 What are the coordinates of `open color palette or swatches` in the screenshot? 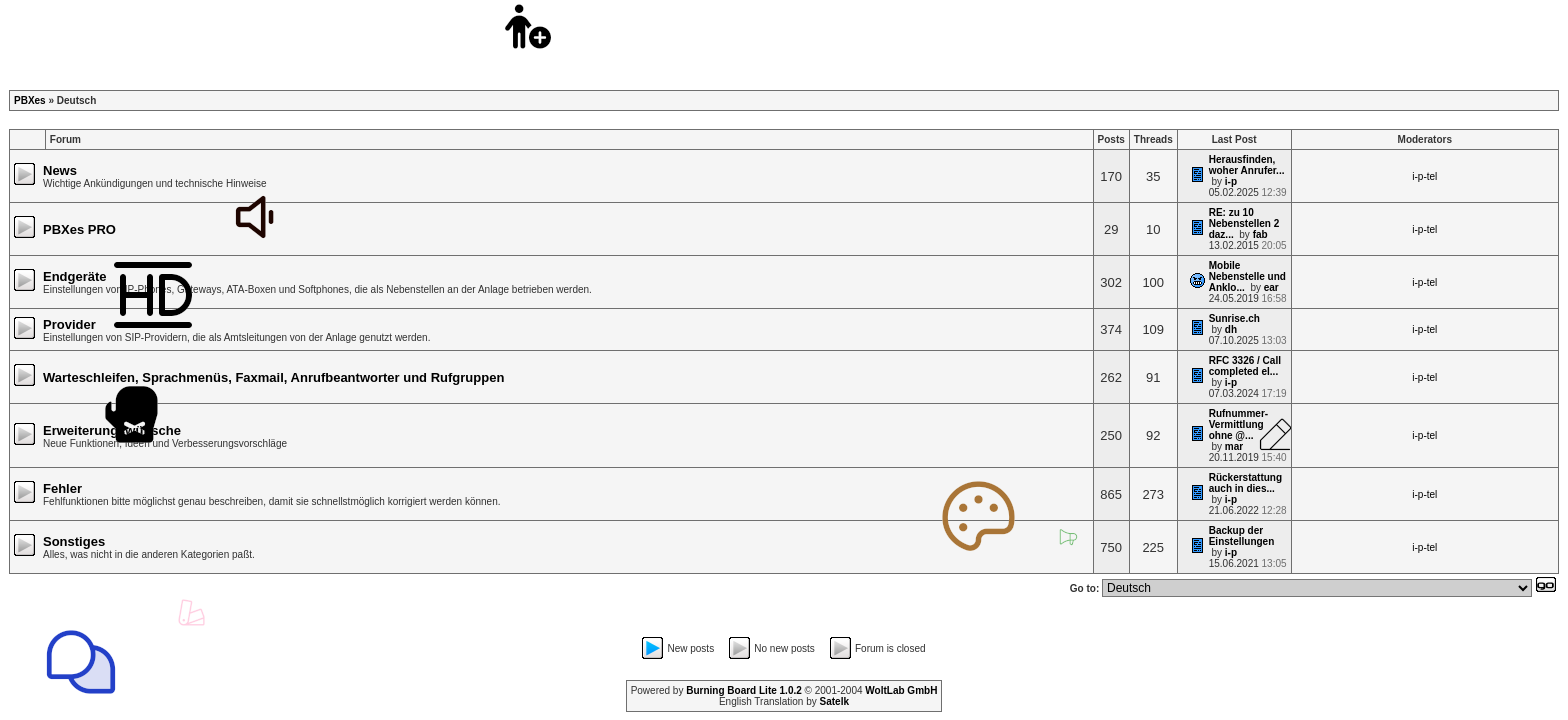 It's located at (190, 613).